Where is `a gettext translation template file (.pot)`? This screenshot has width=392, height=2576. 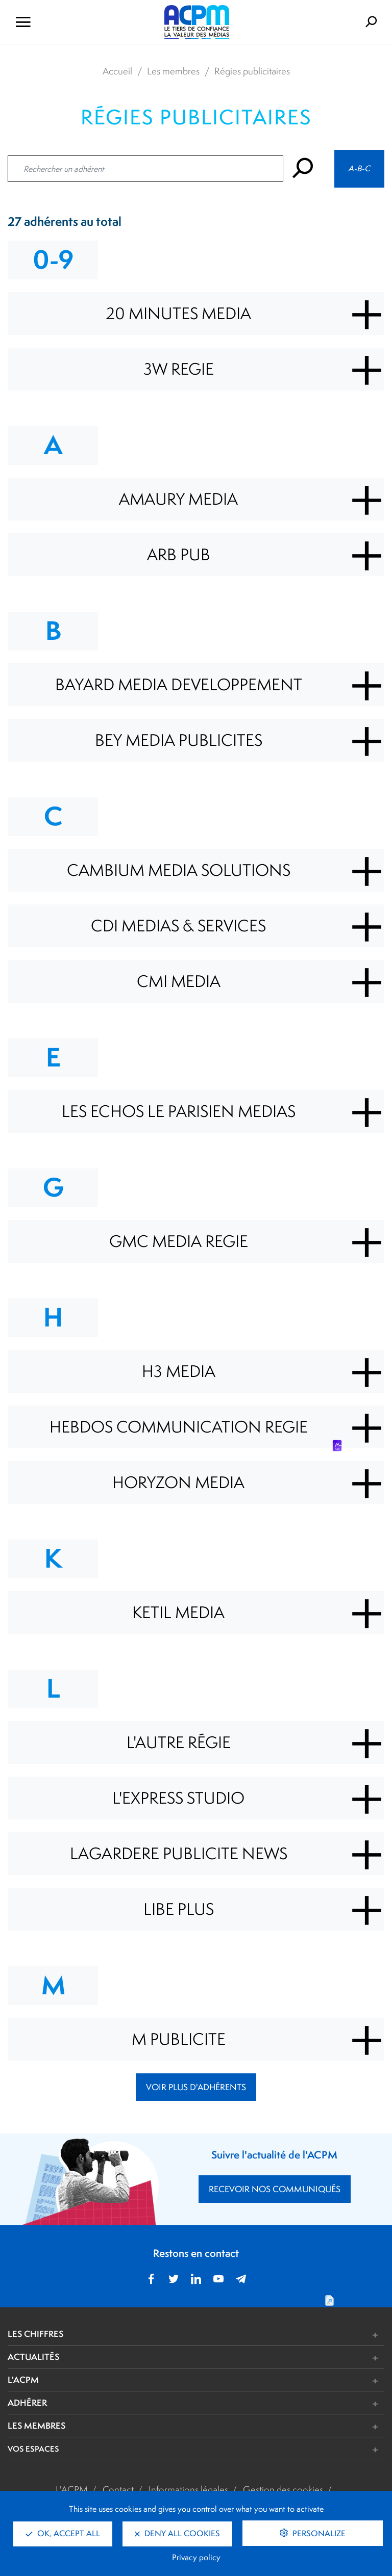 a gettext translation template file (.pot) is located at coordinates (329, 2300).